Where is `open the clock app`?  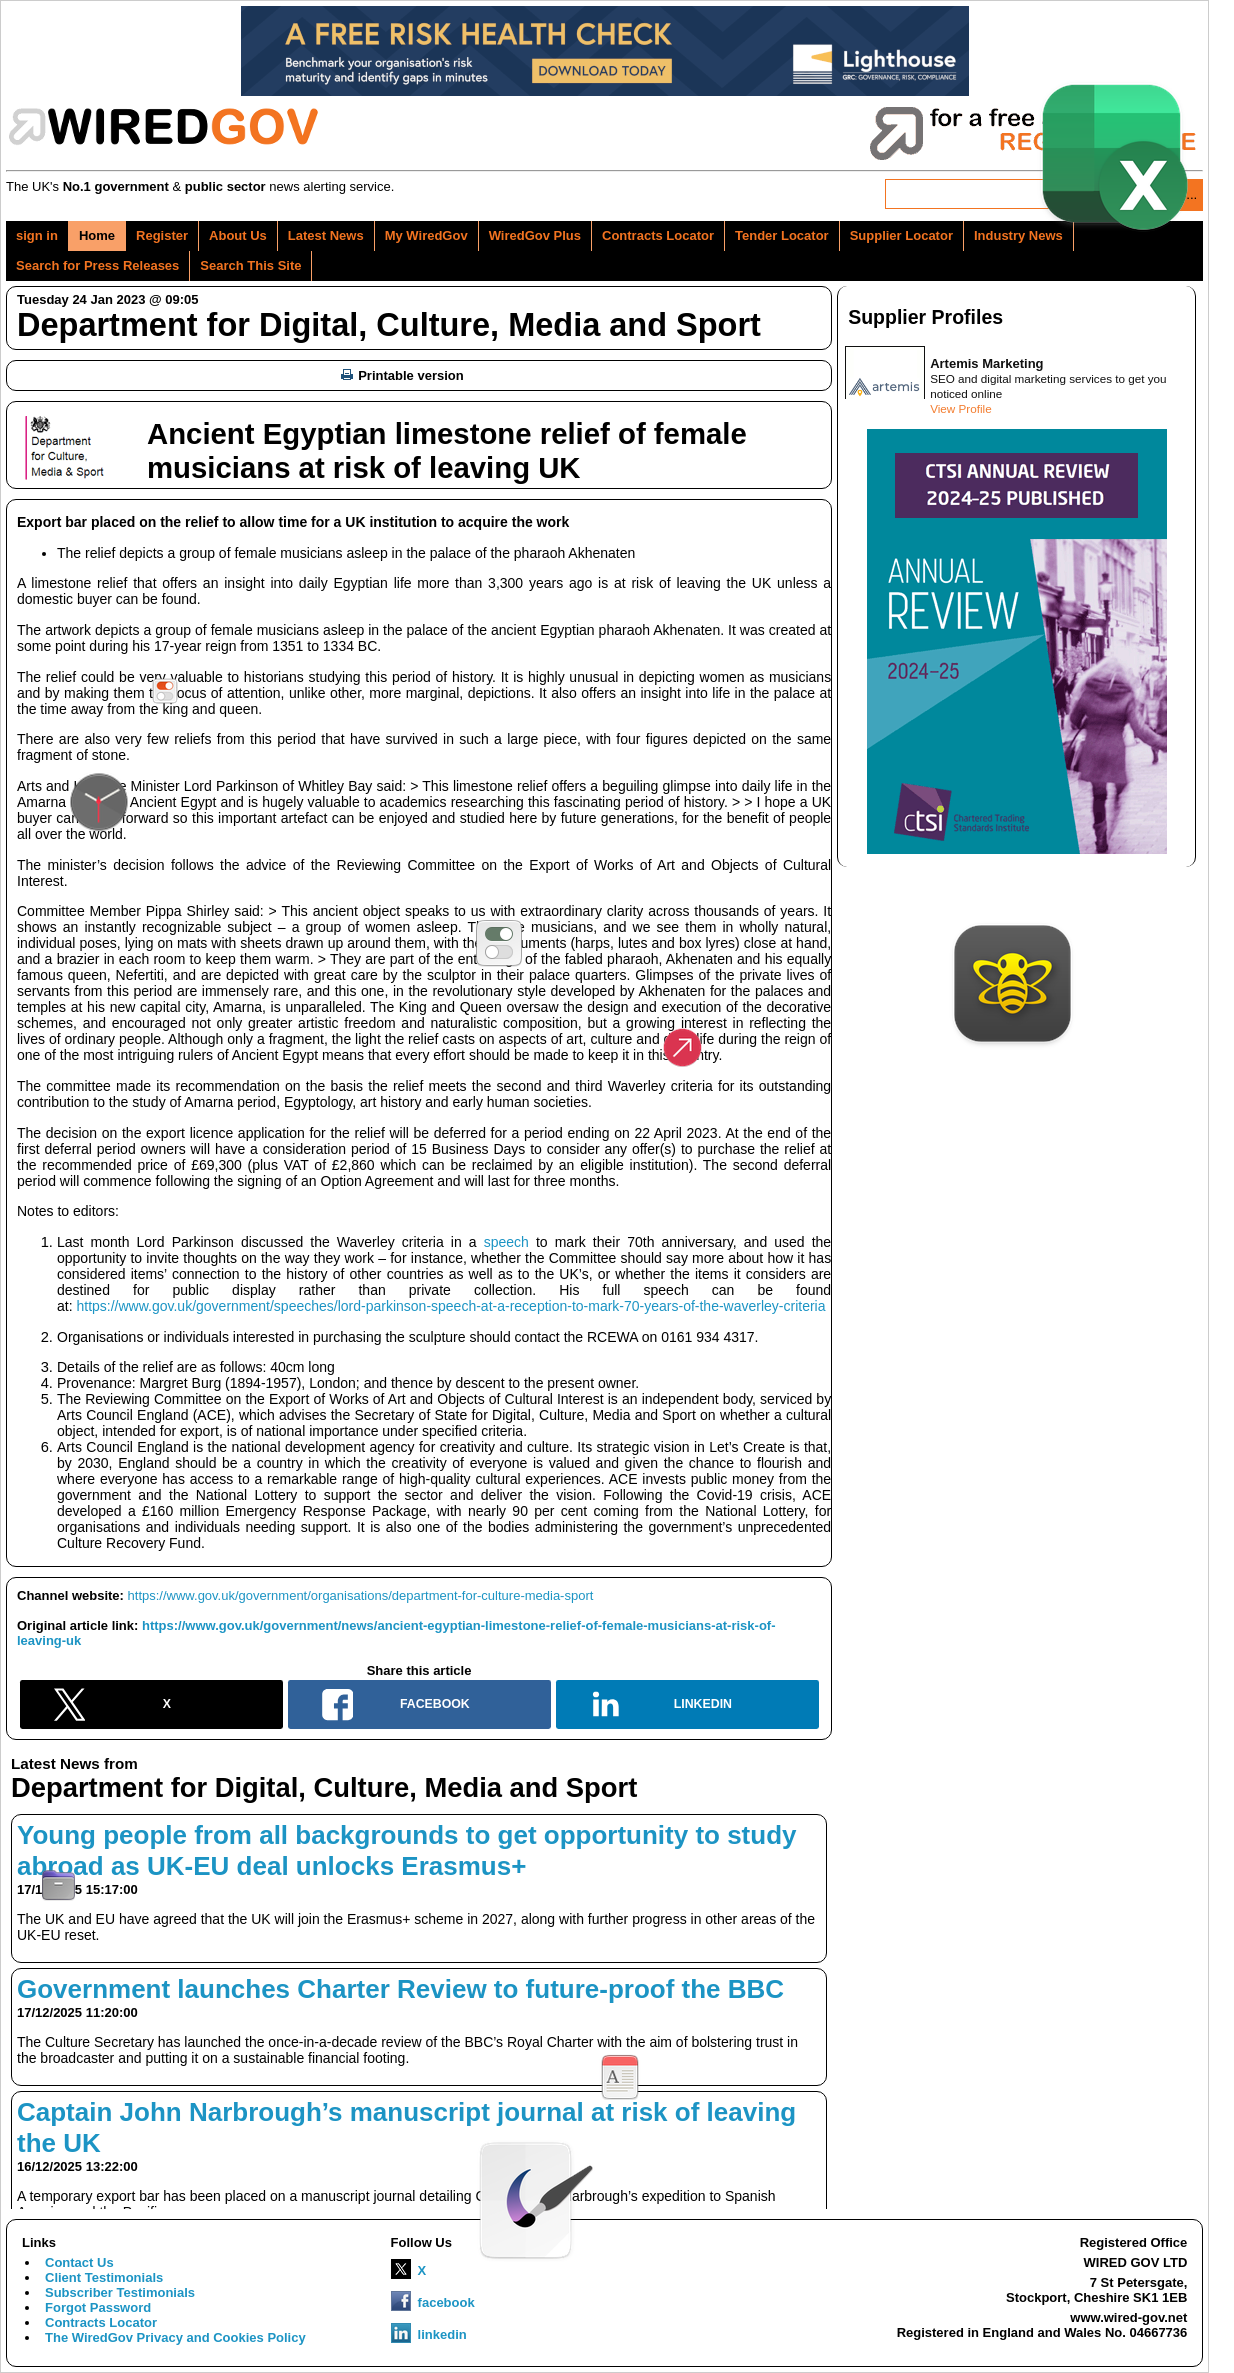 open the clock app is located at coordinates (99, 802).